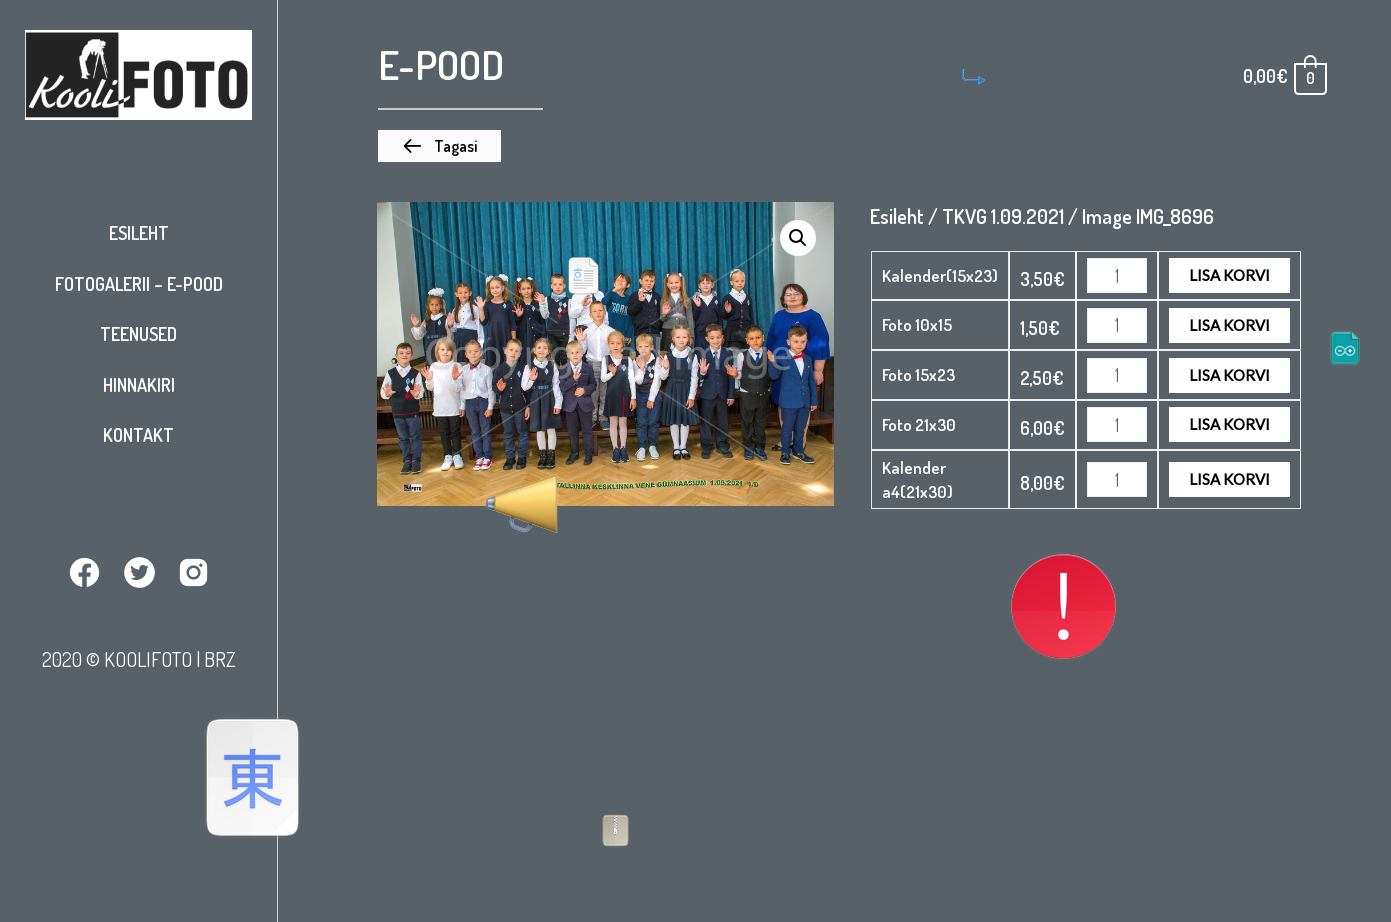  Describe the element at coordinates (1345, 348) in the screenshot. I see `an arduino source code file` at that location.